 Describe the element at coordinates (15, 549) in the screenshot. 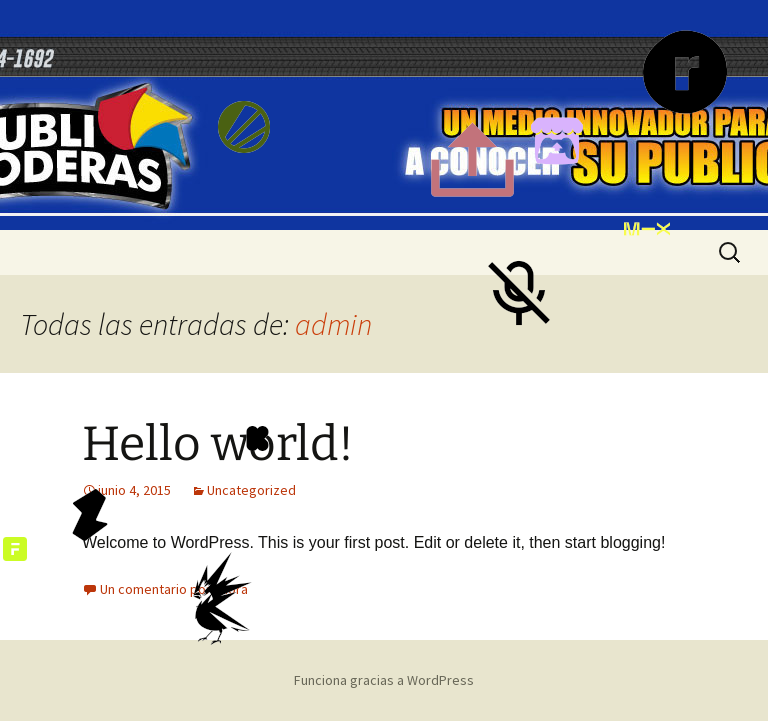

I see `frappe framework logo` at that location.